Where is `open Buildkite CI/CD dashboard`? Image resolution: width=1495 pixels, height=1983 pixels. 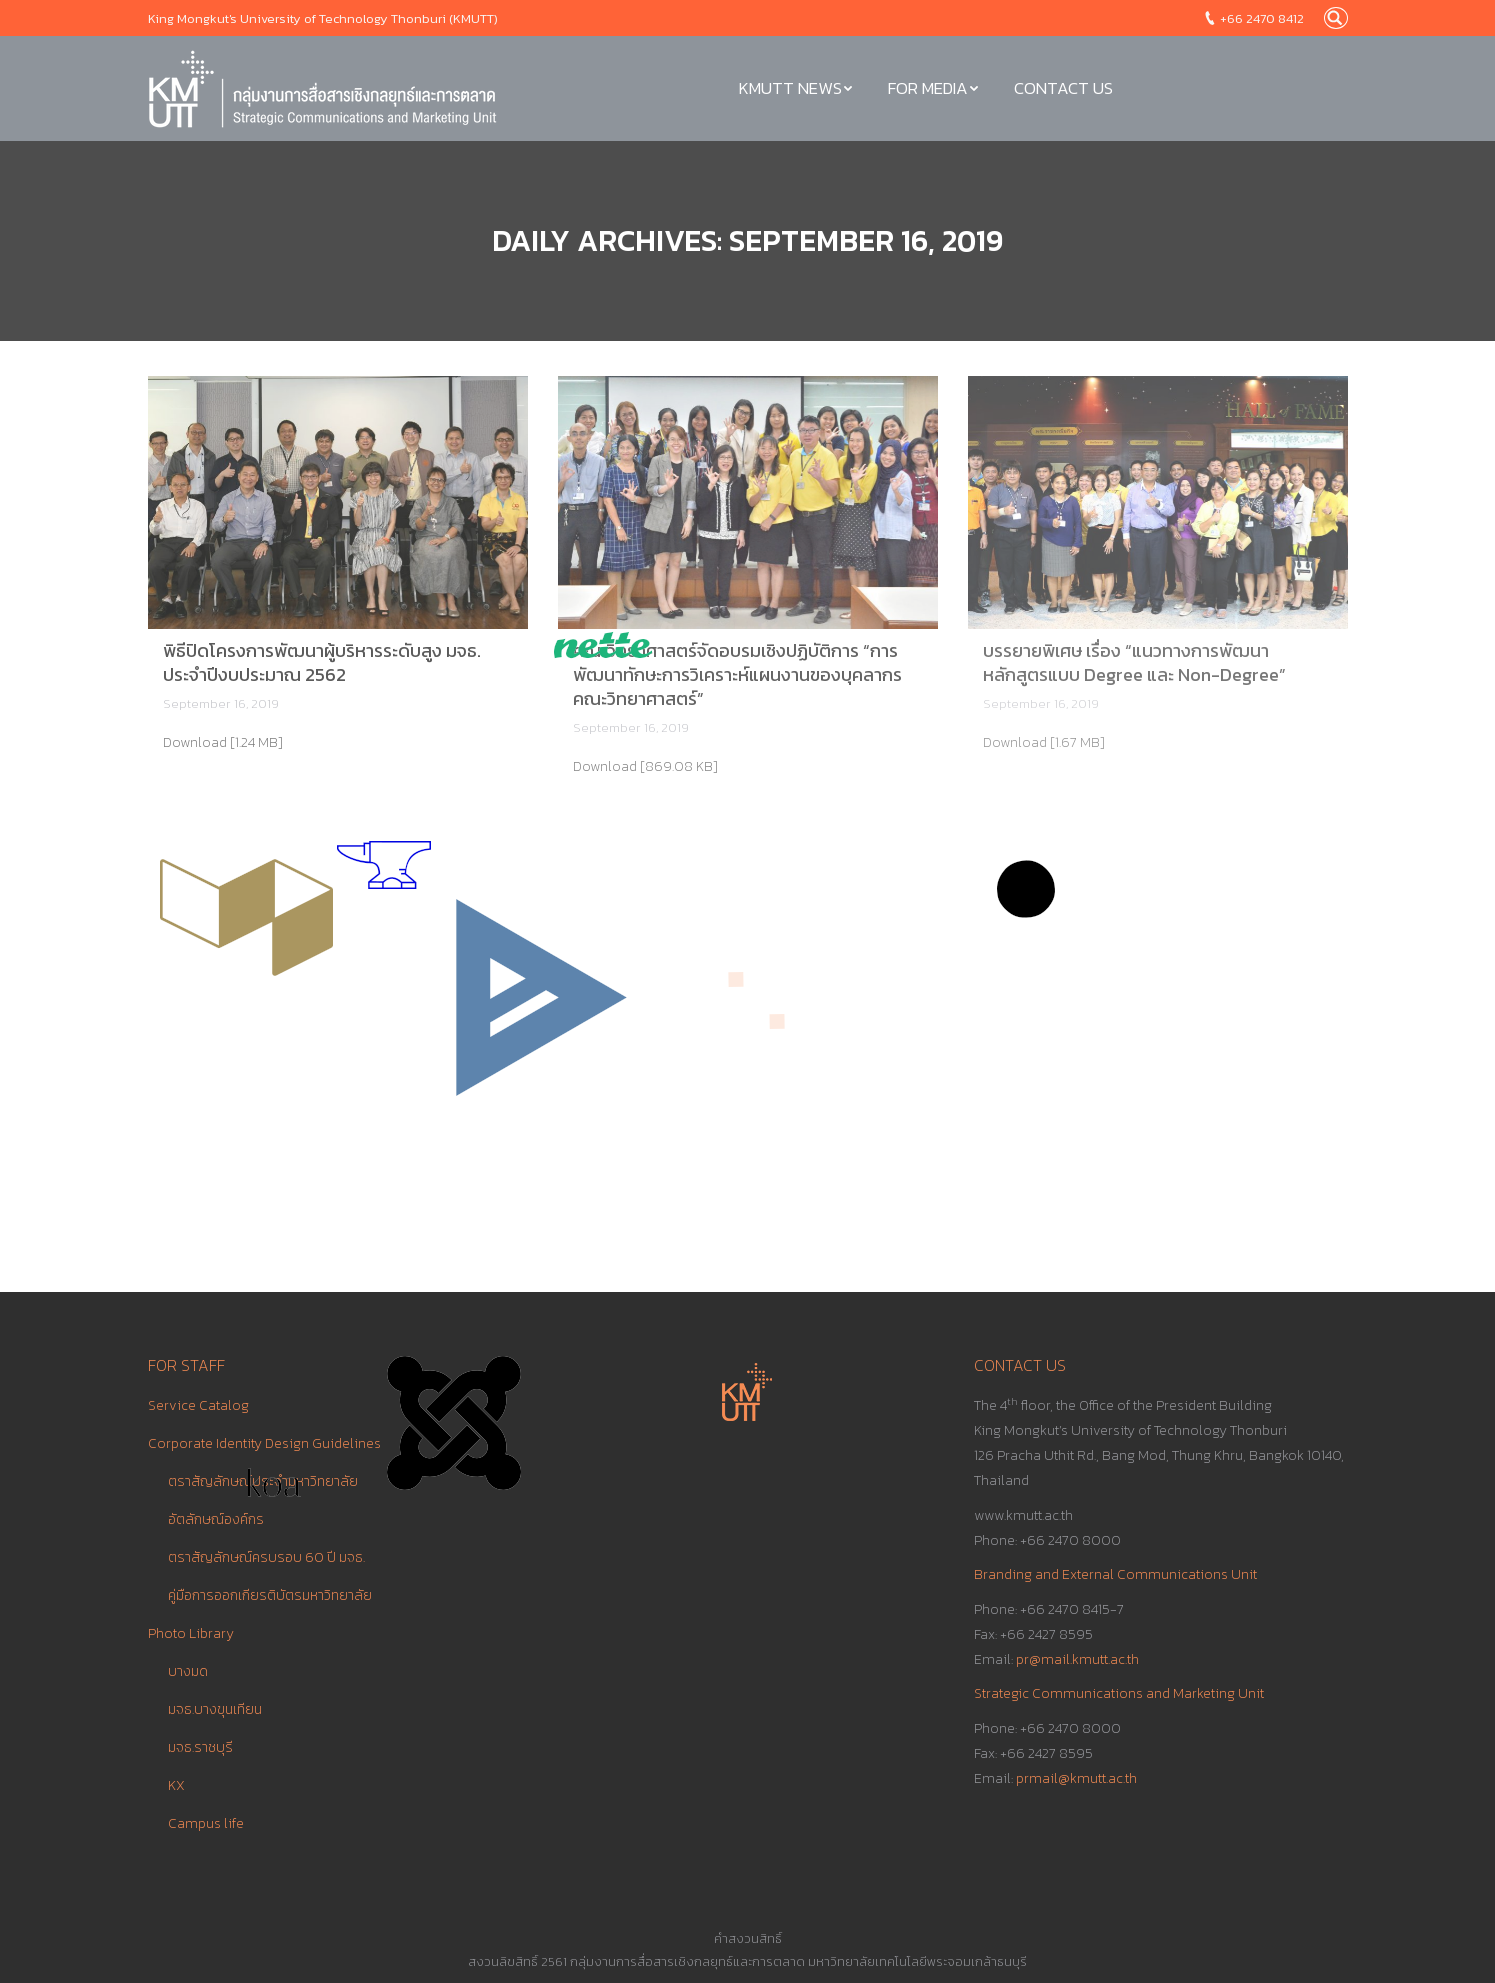
open Buildkite CI/CD dashboard is located at coordinates (246, 917).